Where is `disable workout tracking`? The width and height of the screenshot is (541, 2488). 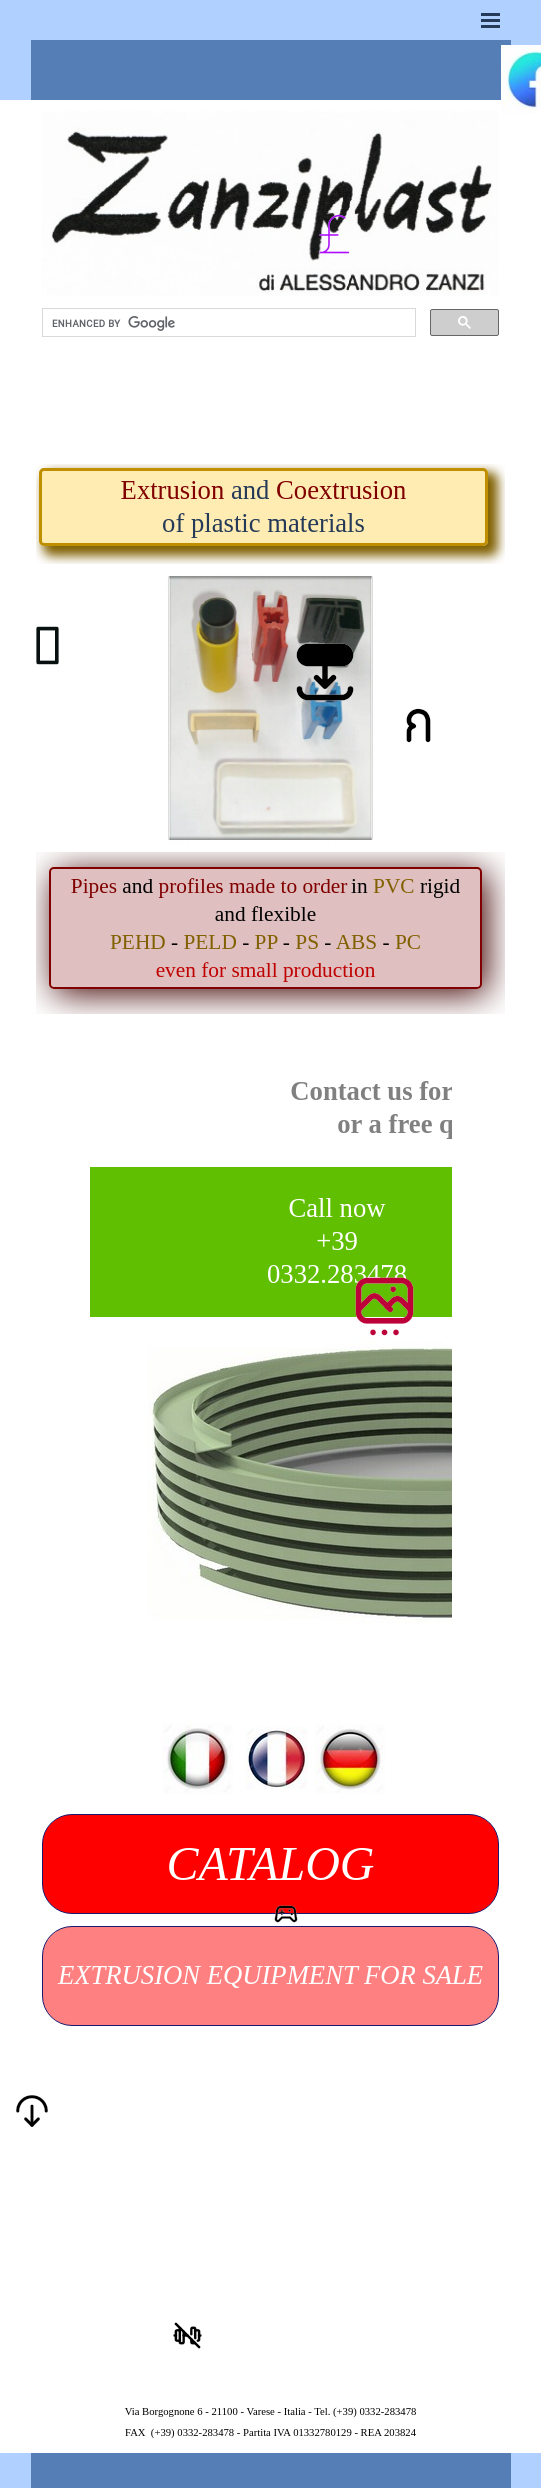 disable workout tracking is located at coordinates (187, 2335).